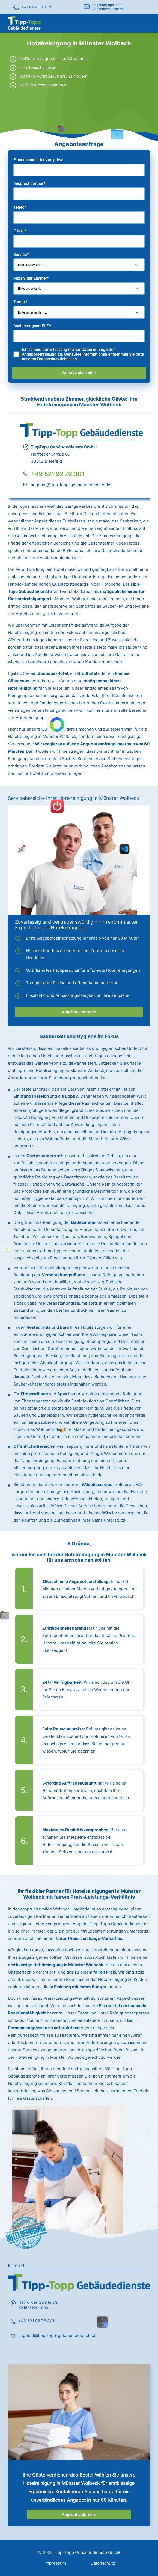  I want to click on launch ibus typing booster input method, so click(22, 849).